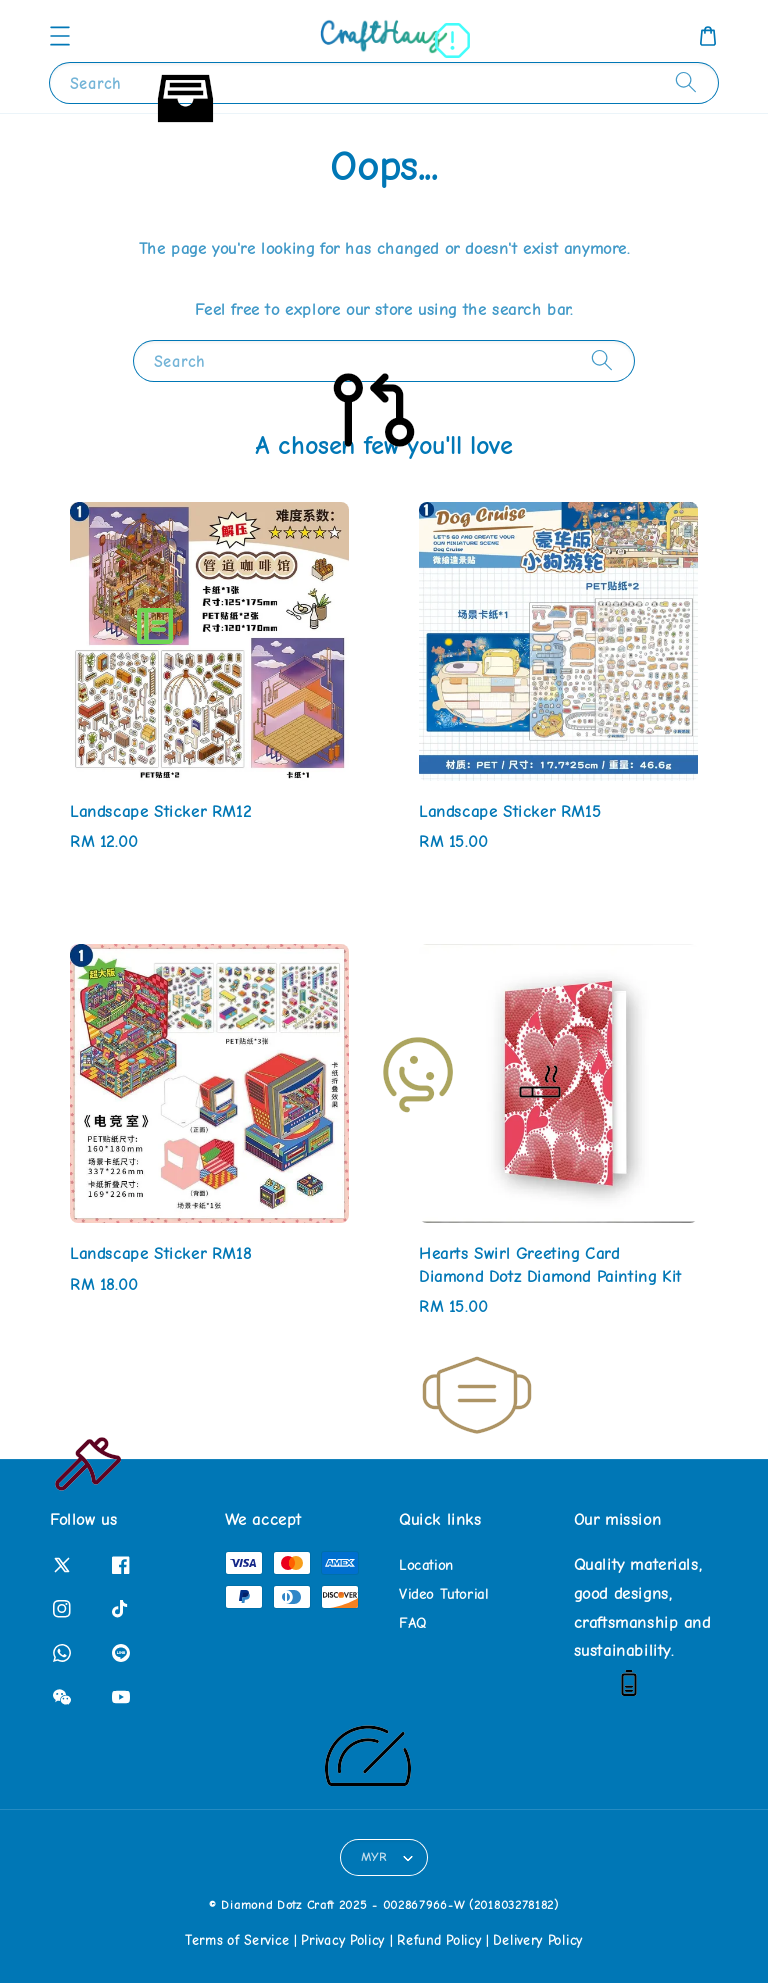 This screenshot has height=1983, width=768. Describe the element at coordinates (540, 1086) in the screenshot. I see `indicates a designated smoking area` at that location.